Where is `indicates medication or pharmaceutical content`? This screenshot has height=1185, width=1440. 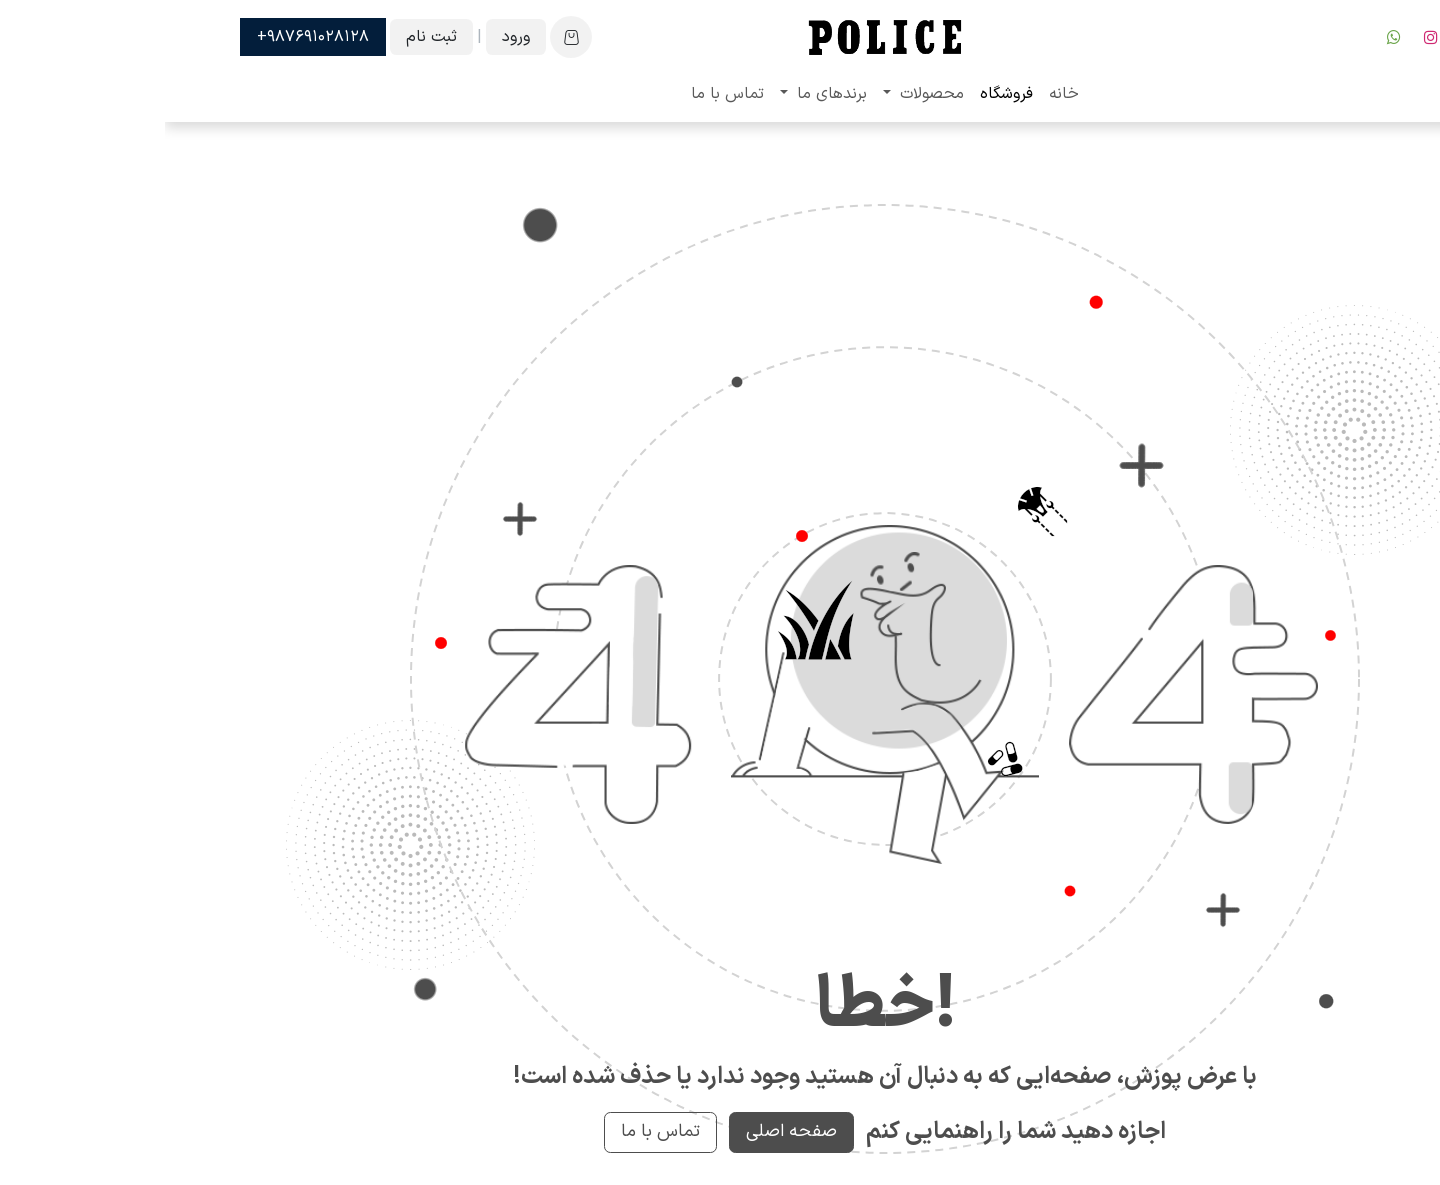 indicates medication or pharmaceutical content is located at coordinates (1005, 759).